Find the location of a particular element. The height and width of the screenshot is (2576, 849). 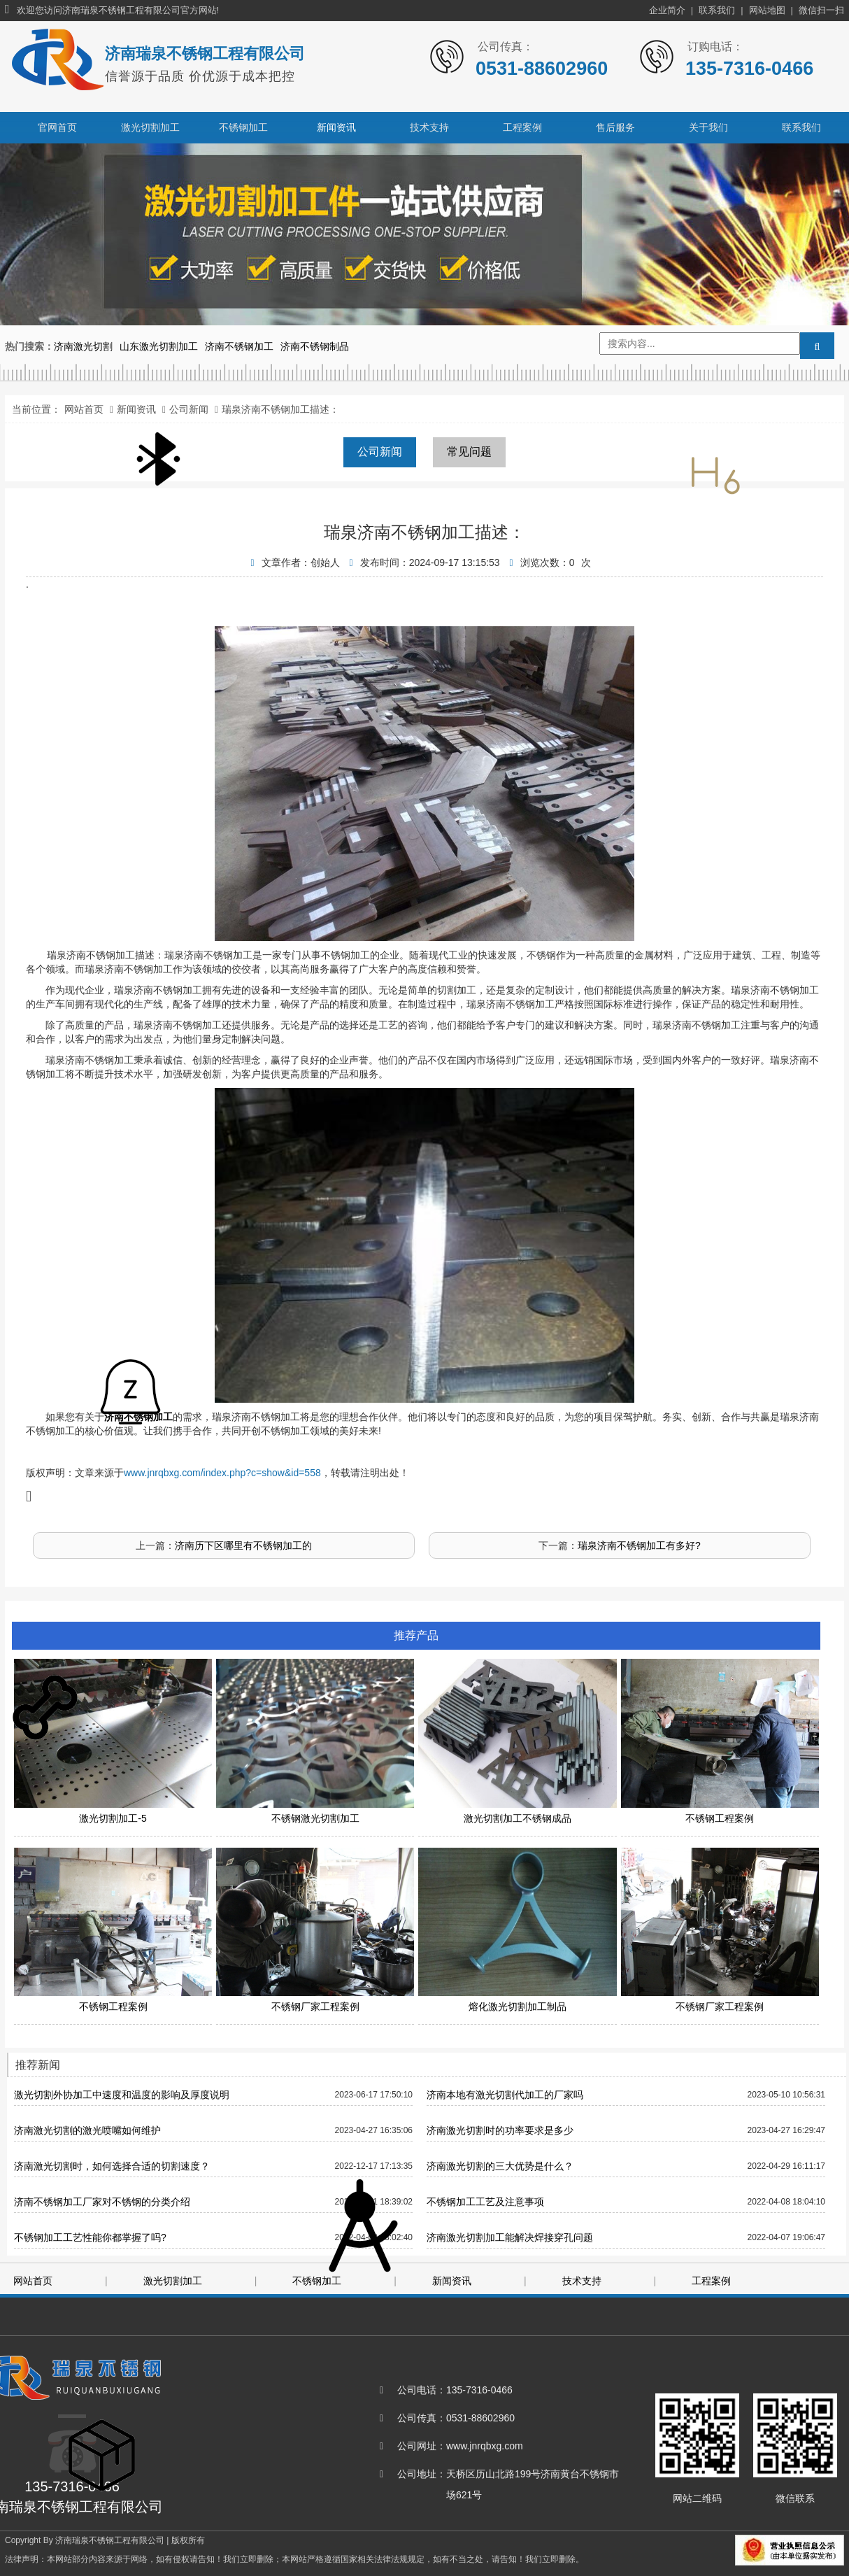

snooze notifications is located at coordinates (130, 1392).